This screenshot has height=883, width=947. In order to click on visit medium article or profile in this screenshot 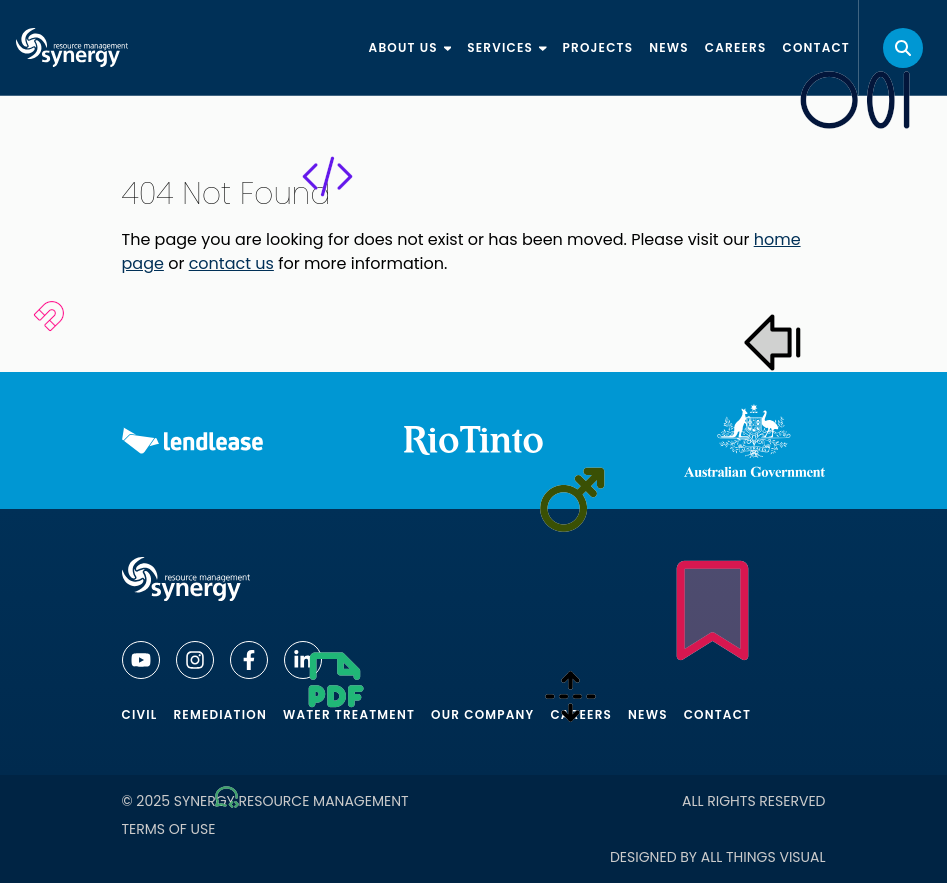, I will do `click(855, 100)`.